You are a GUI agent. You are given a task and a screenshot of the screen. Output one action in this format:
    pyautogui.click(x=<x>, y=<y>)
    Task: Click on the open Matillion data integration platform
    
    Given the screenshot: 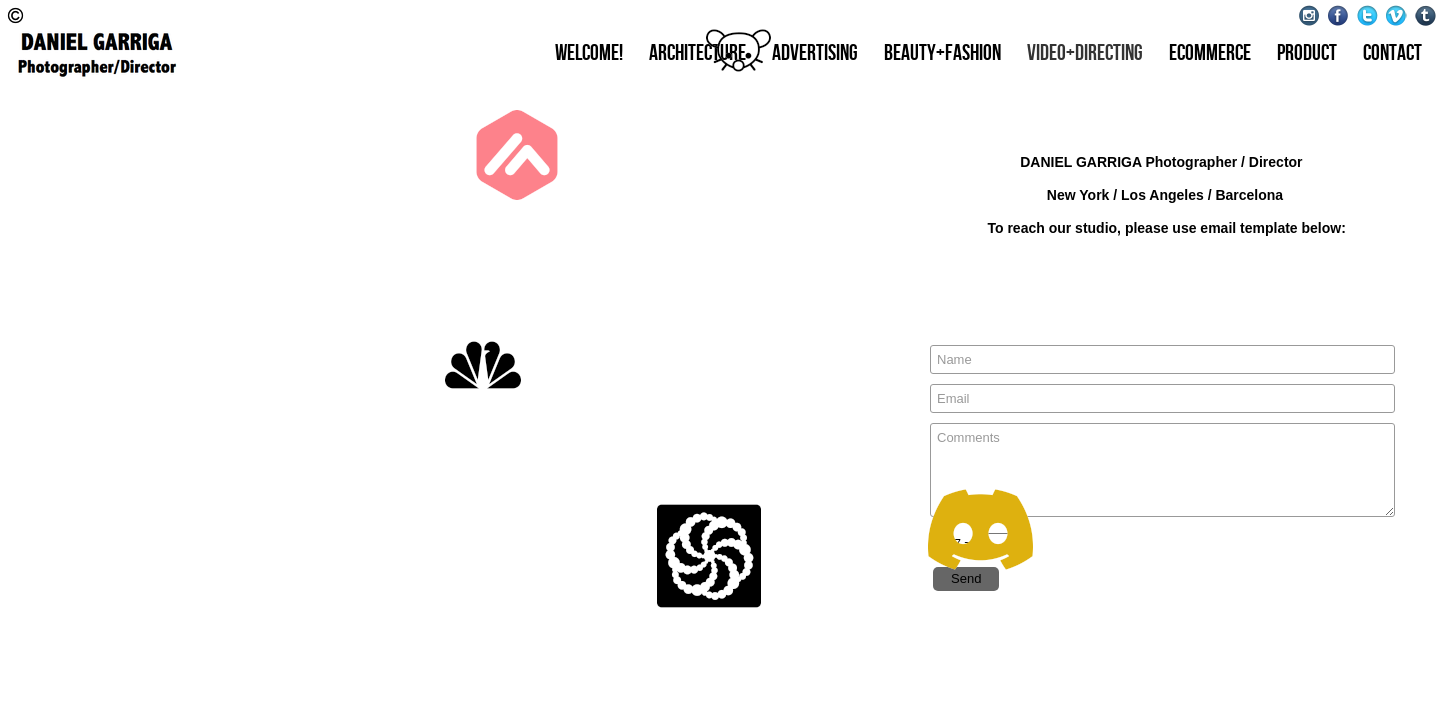 What is the action you would take?
    pyautogui.click(x=517, y=155)
    